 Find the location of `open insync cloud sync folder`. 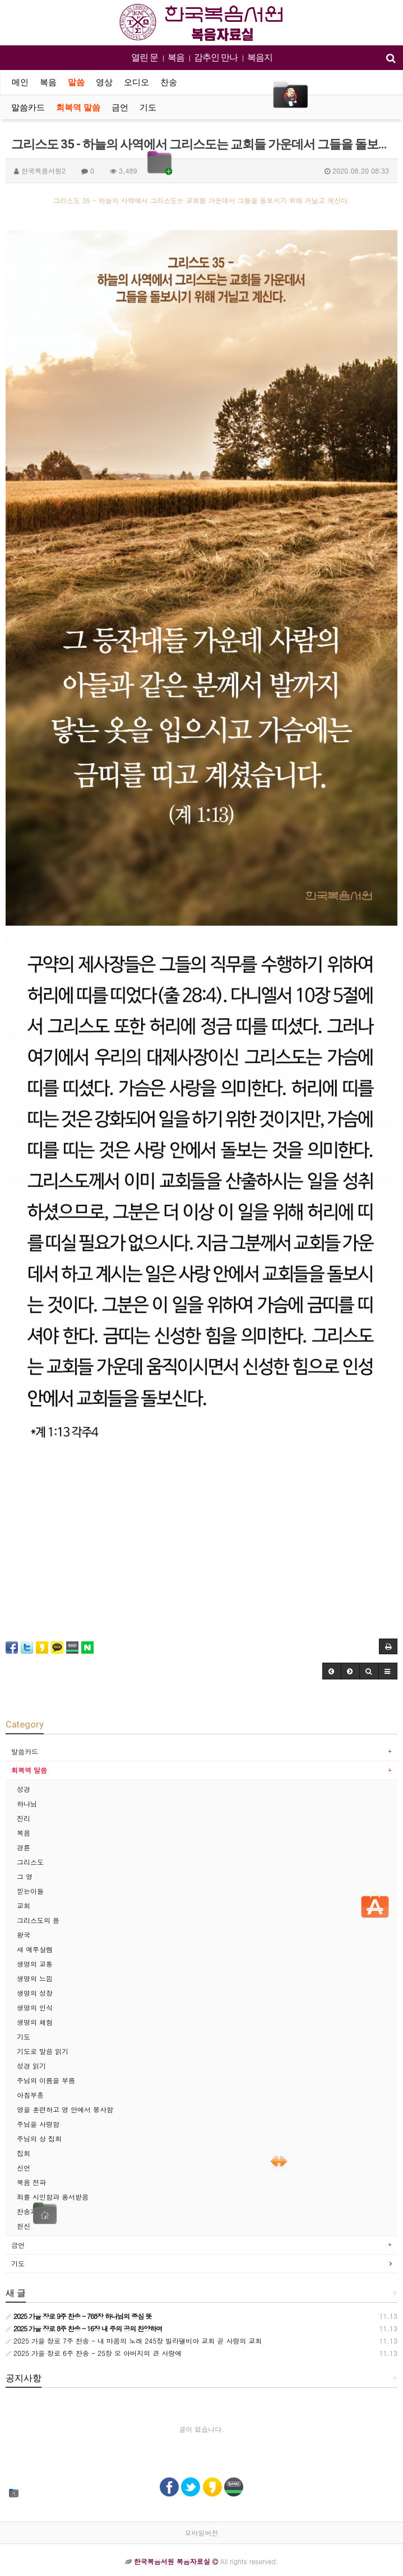

open insync cloud sync folder is located at coordinates (13, 2493).